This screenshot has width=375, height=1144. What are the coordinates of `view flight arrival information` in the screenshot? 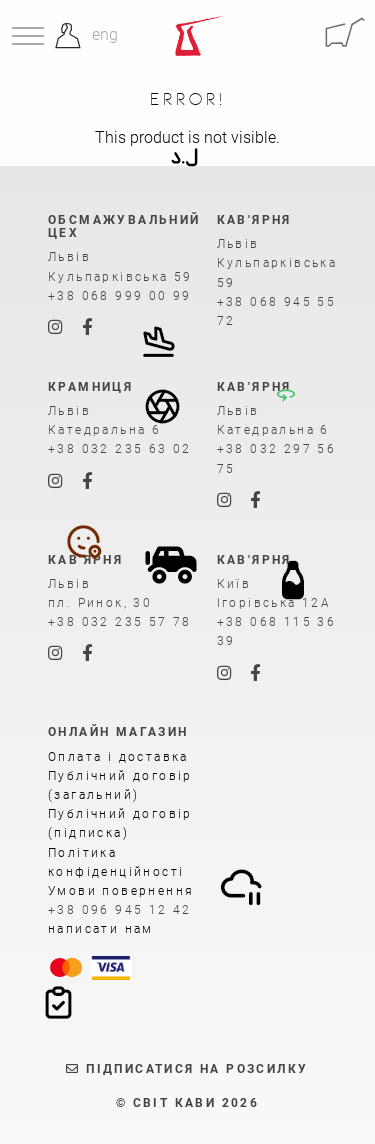 It's located at (158, 341).